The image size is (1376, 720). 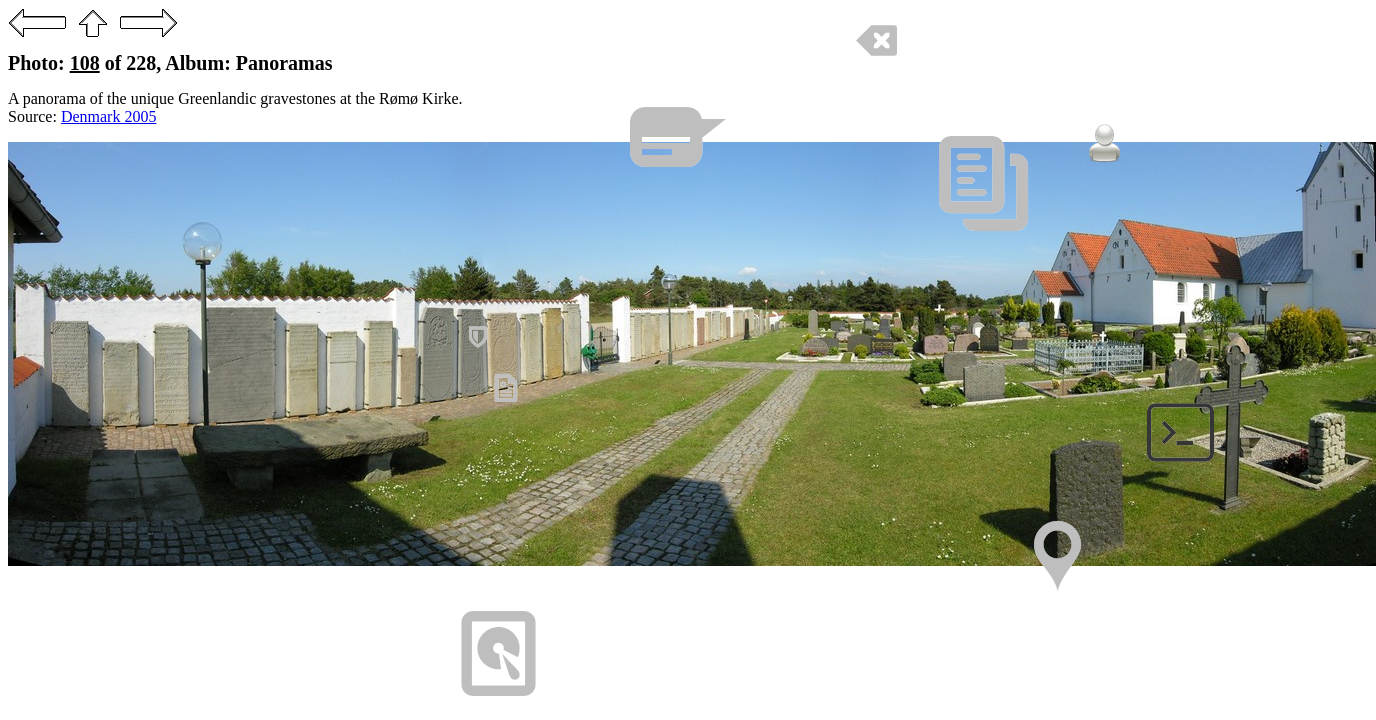 What do you see at coordinates (986, 183) in the screenshot?
I see `view documents or files` at bounding box center [986, 183].